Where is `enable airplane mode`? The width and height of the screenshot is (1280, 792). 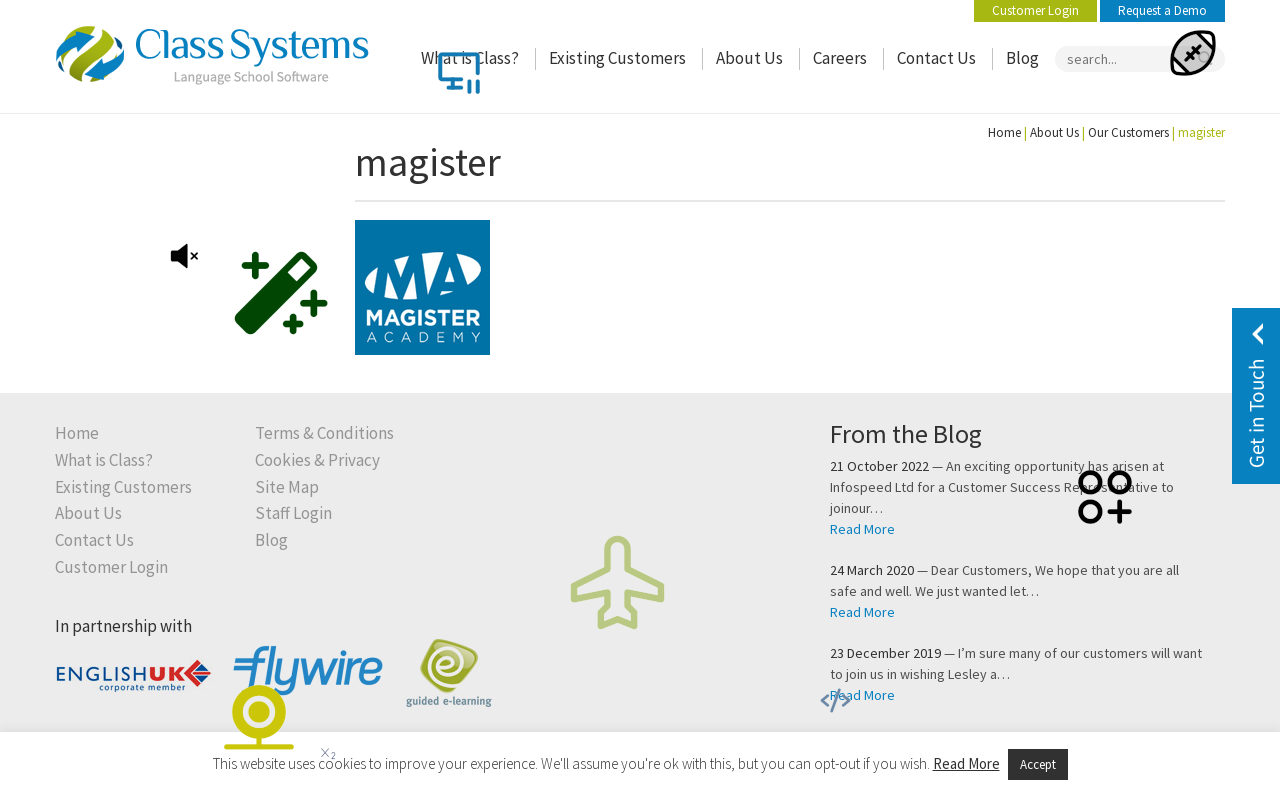
enable airplane mode is located at coordinates (617, 582).